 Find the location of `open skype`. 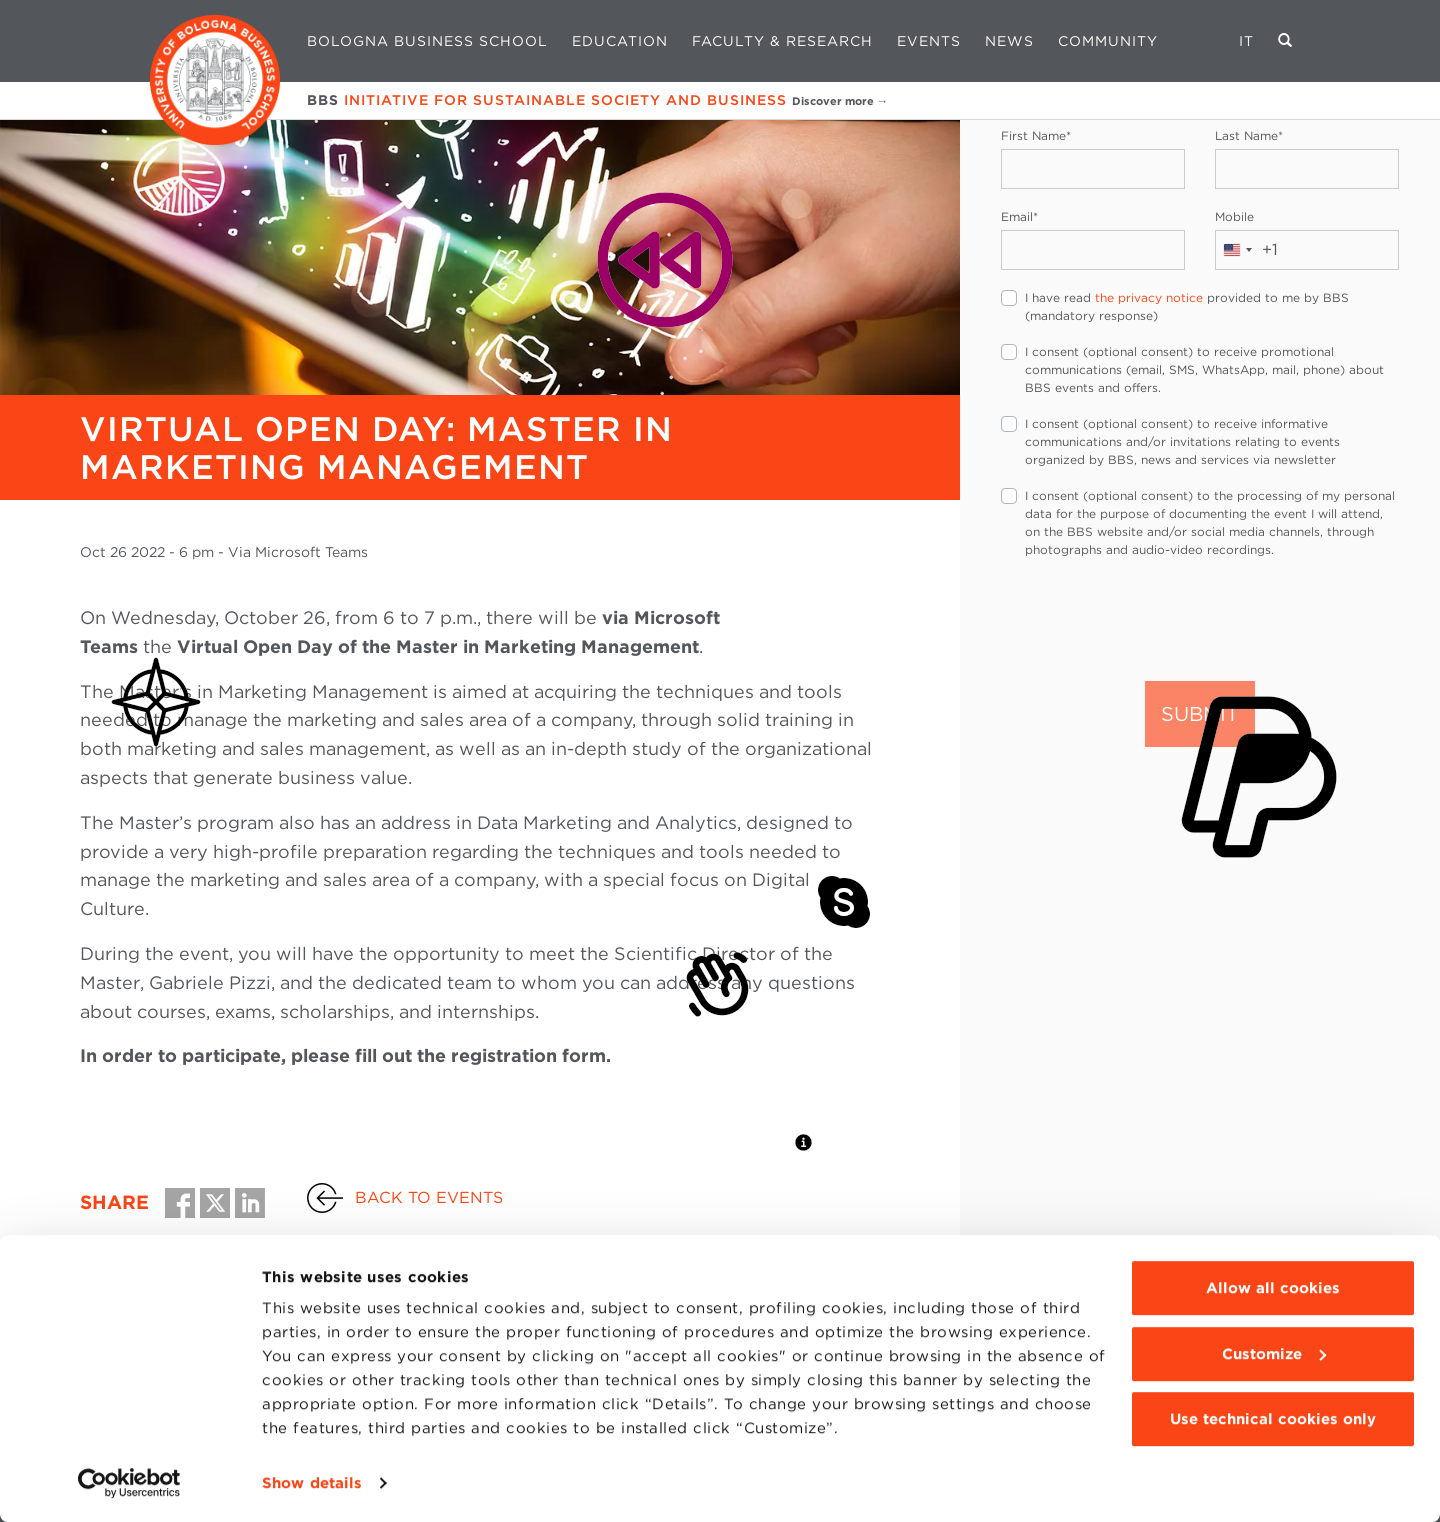

open skype is located at coordinates (844, 902).